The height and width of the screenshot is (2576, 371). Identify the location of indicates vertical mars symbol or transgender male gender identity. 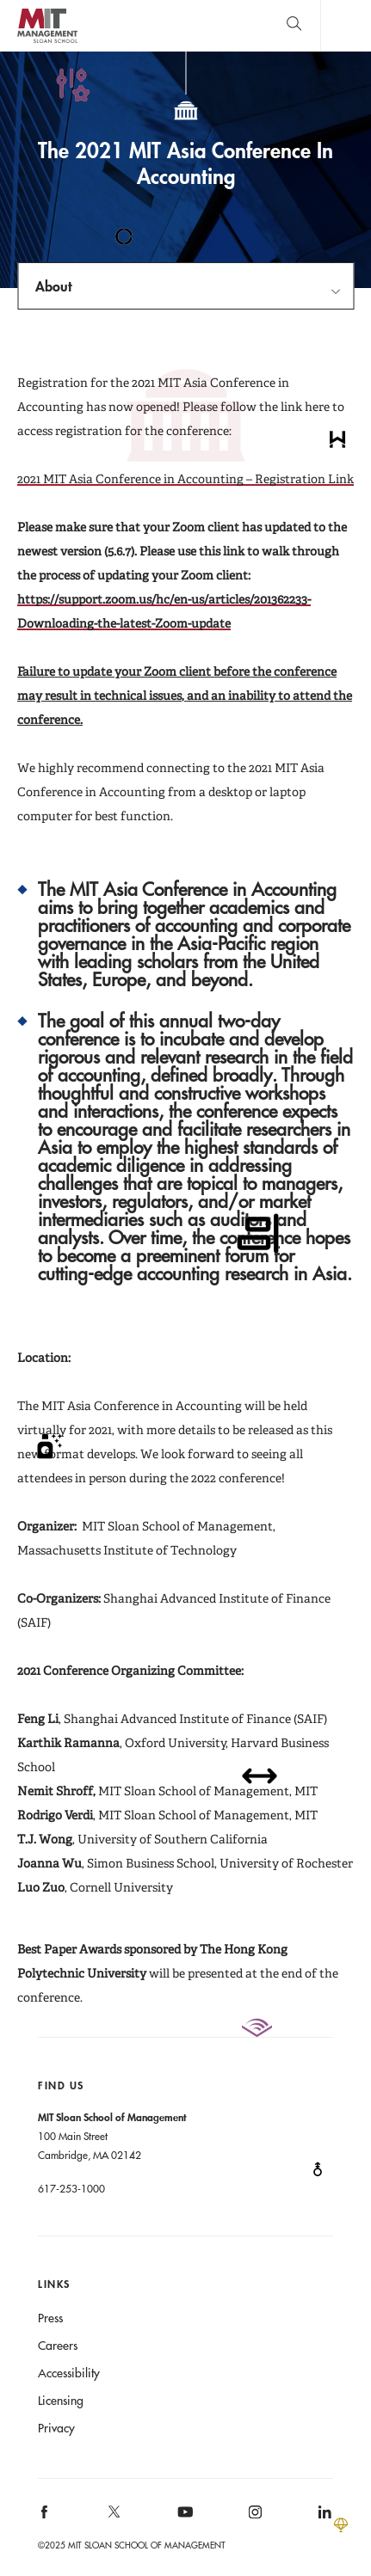
(318, 2169).